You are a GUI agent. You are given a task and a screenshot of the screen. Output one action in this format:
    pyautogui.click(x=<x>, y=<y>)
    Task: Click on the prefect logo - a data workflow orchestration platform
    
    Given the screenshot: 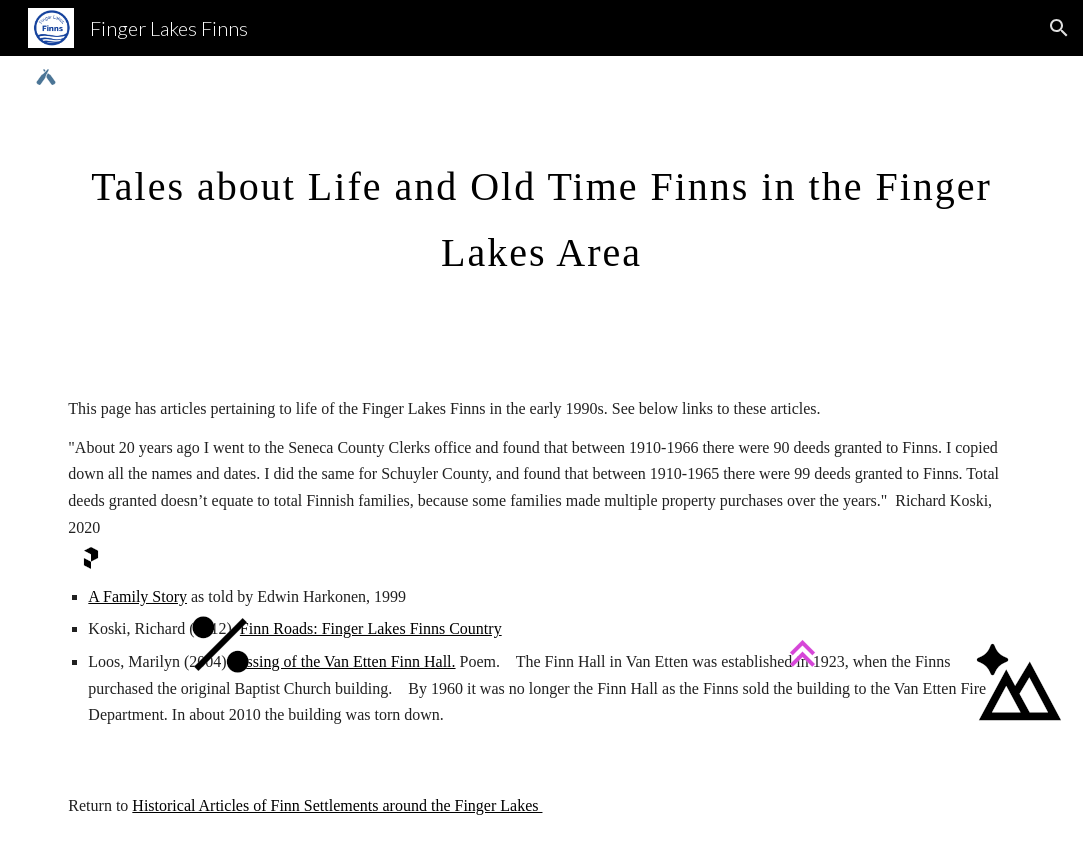 What is the action you would take?
    pyautogui.click(x=91, y=558)
    